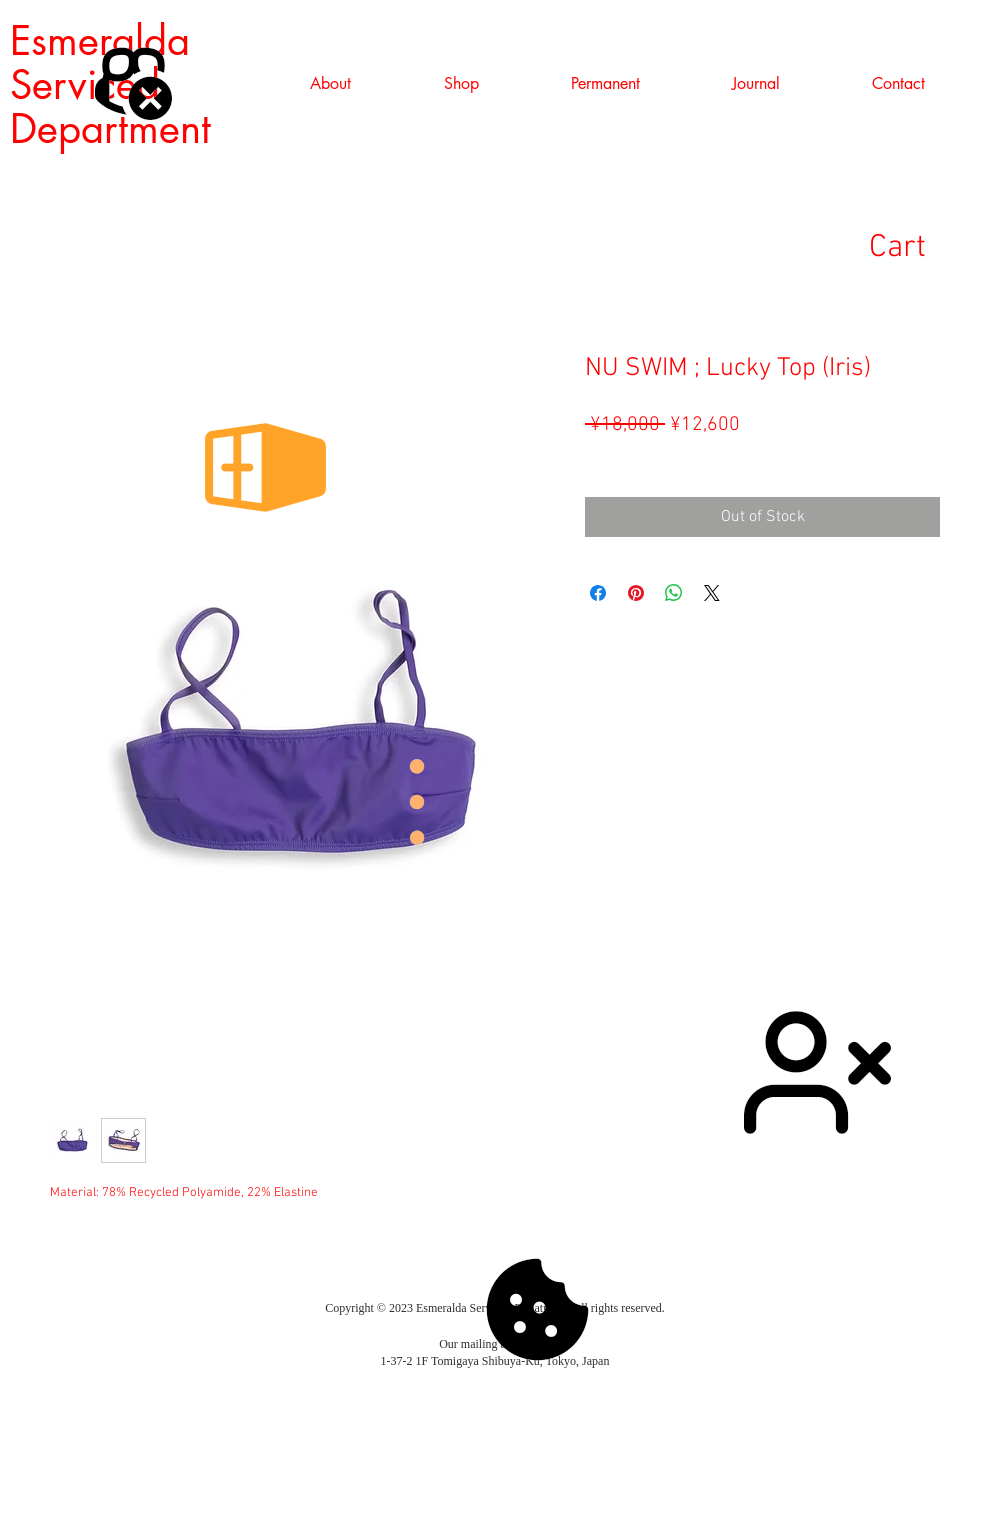 This screenshot has height=1514, width=990. Describe the element at coordinates (537, 1309) in the screenshot. I see `manage cookie preferences` at that location.